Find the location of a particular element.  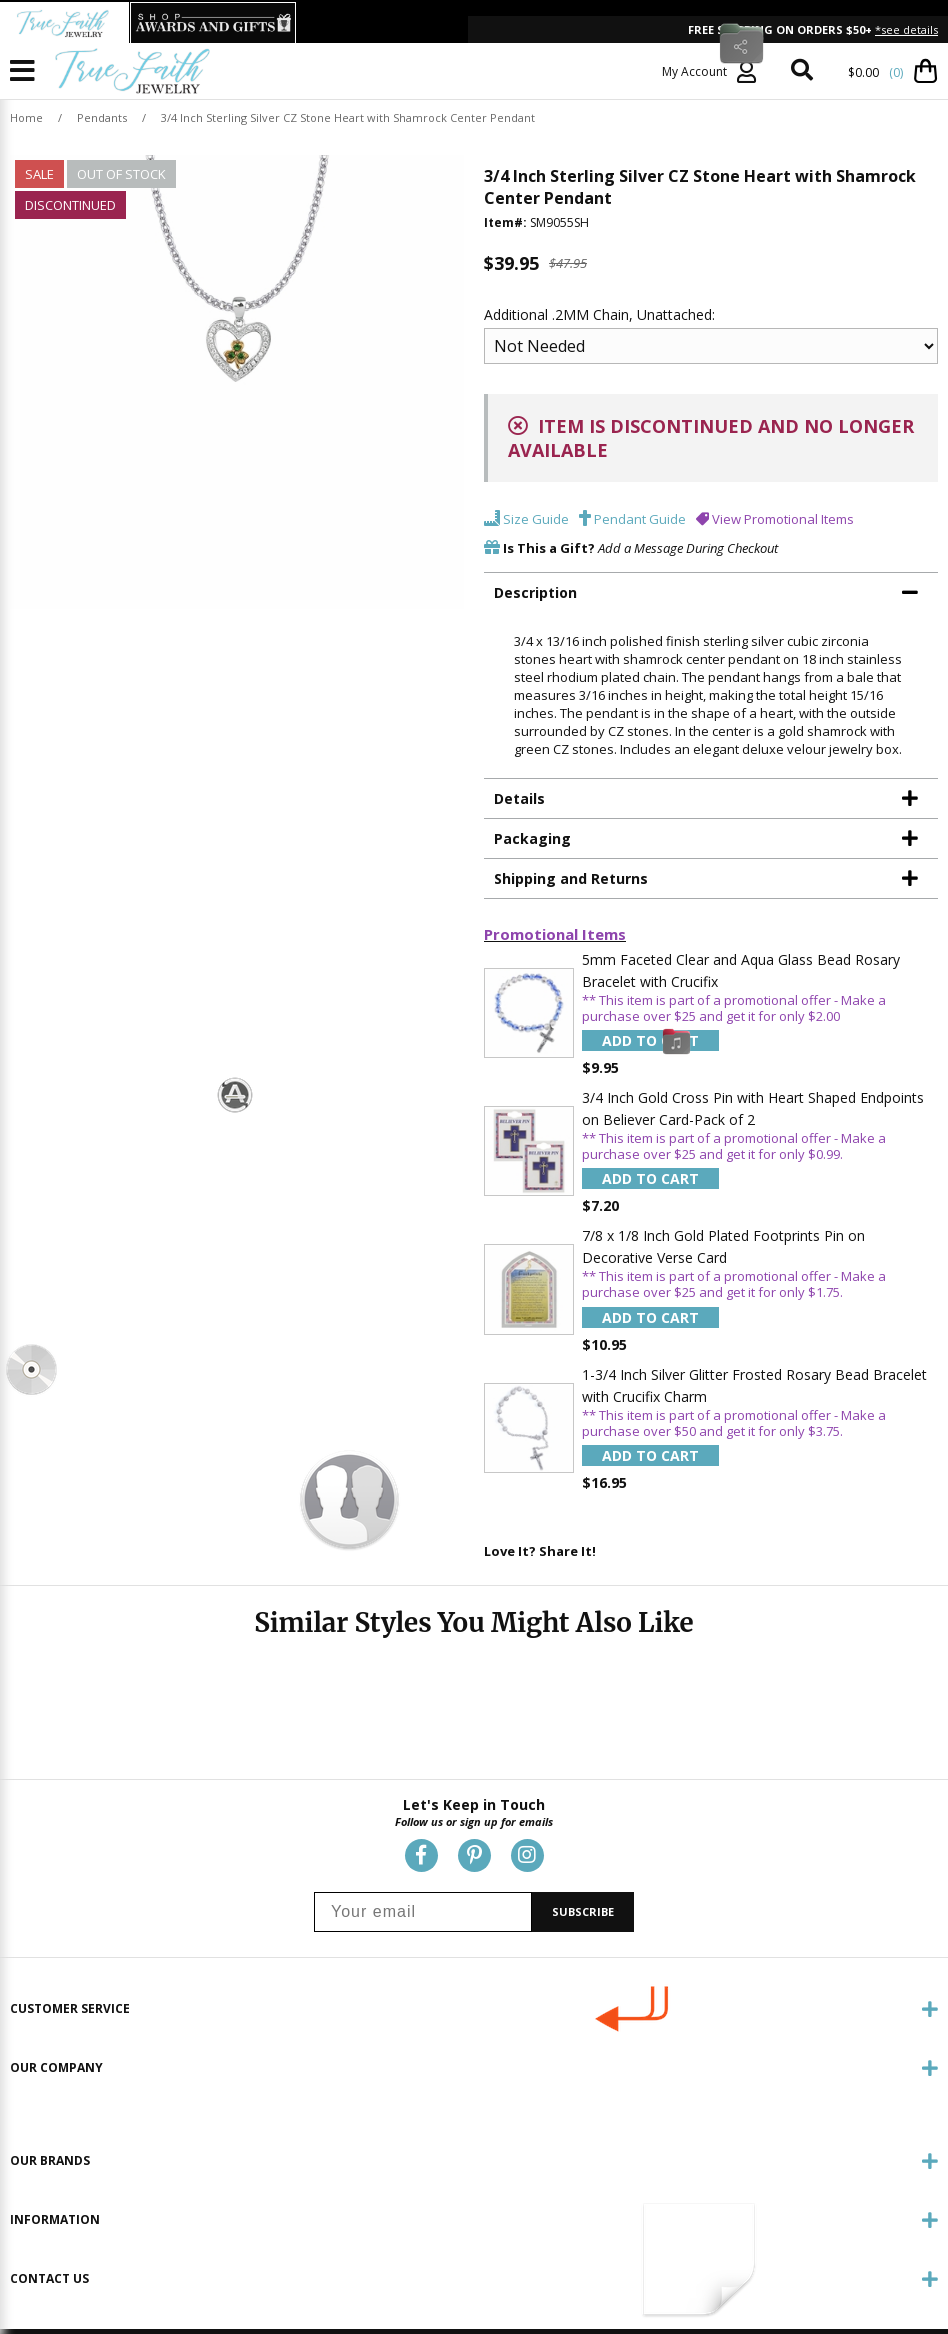

open your music folder is located at coordinates (676, 1041).